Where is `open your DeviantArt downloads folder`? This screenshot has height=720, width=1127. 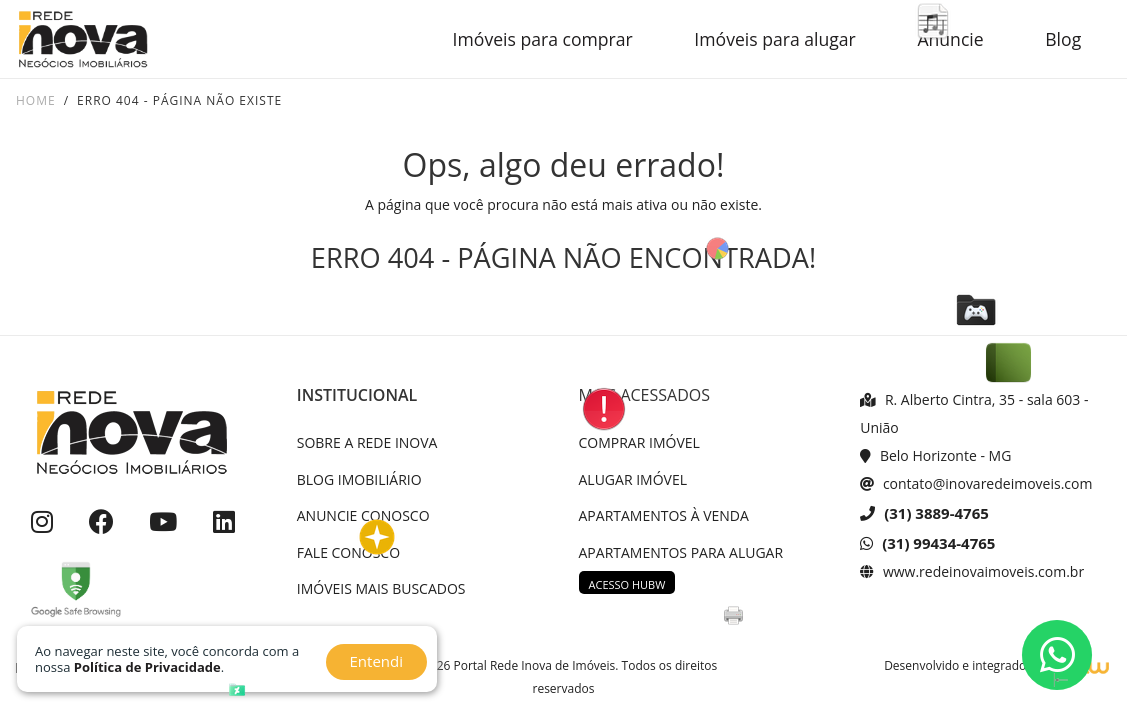
open your DeviantArt downloads folder is located at coordinates (237, 690).